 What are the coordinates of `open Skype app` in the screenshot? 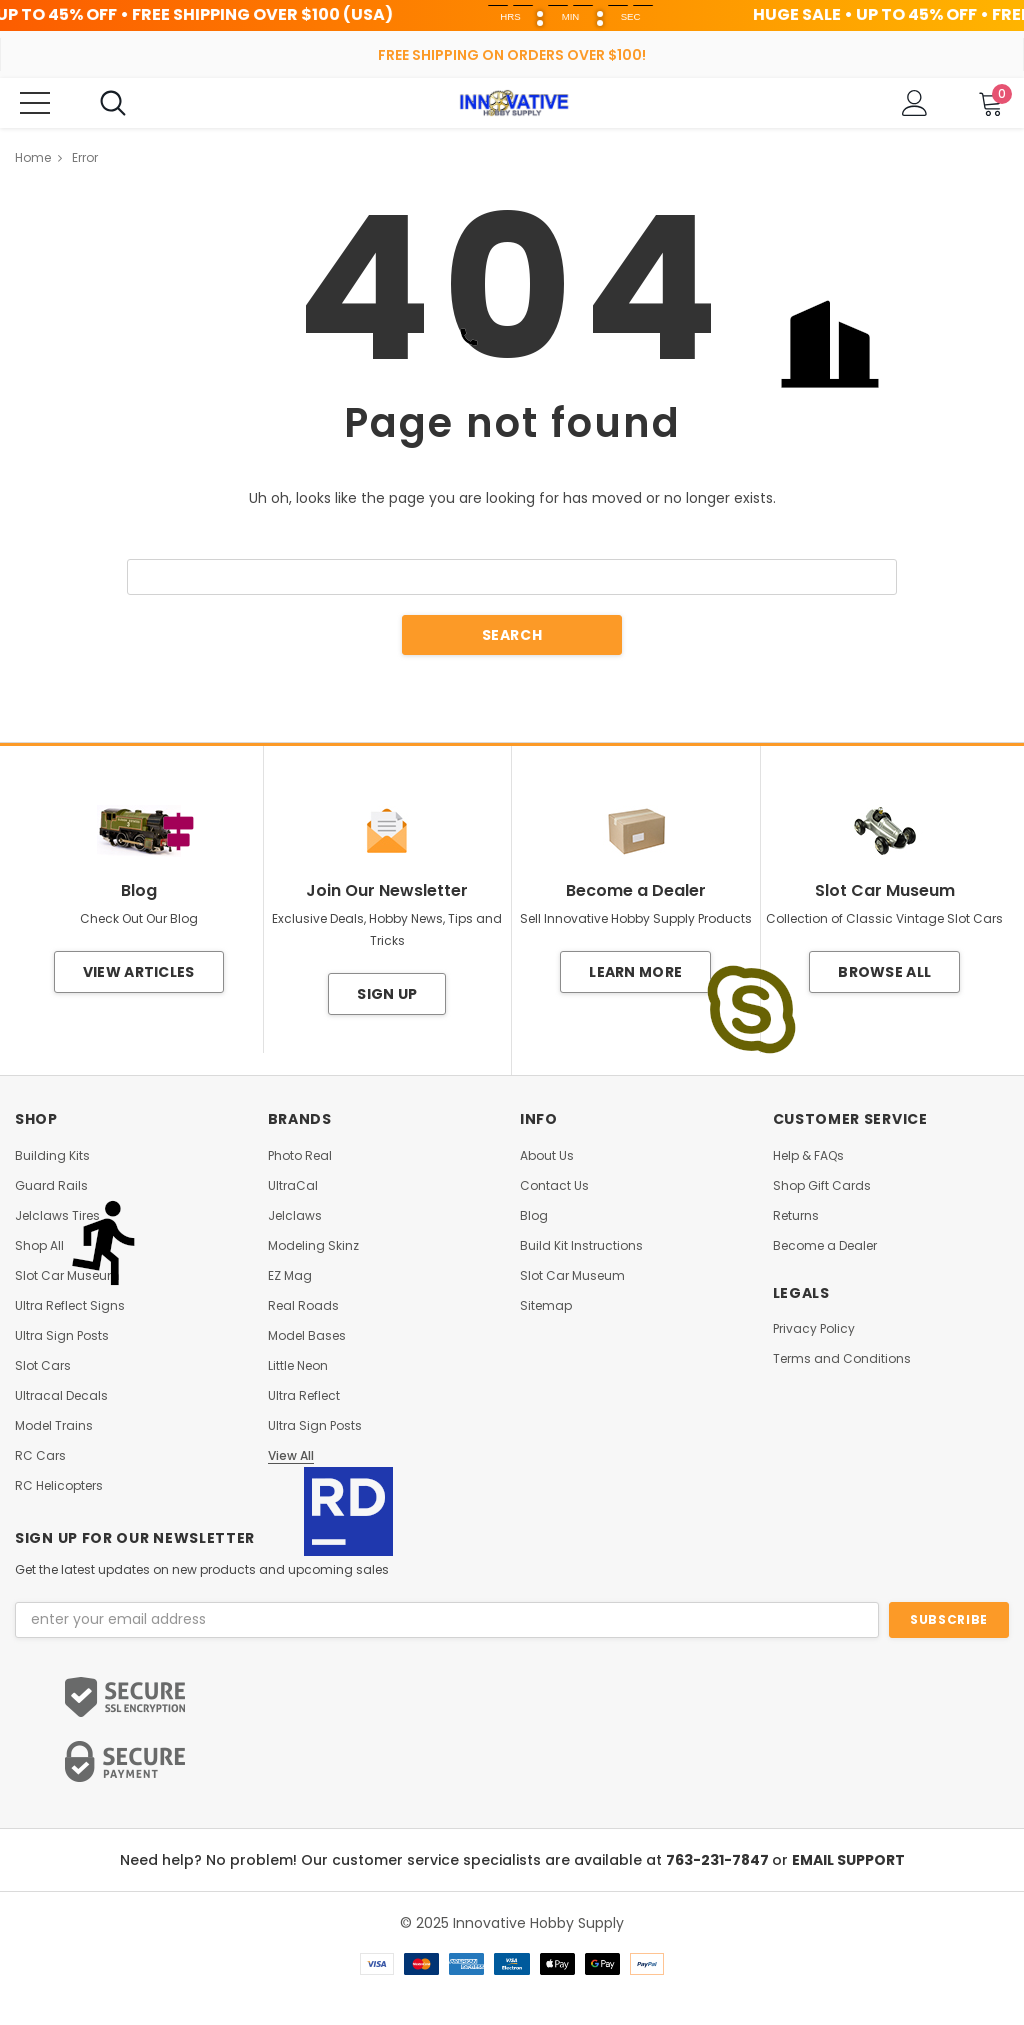 It's located at (751, 1009).